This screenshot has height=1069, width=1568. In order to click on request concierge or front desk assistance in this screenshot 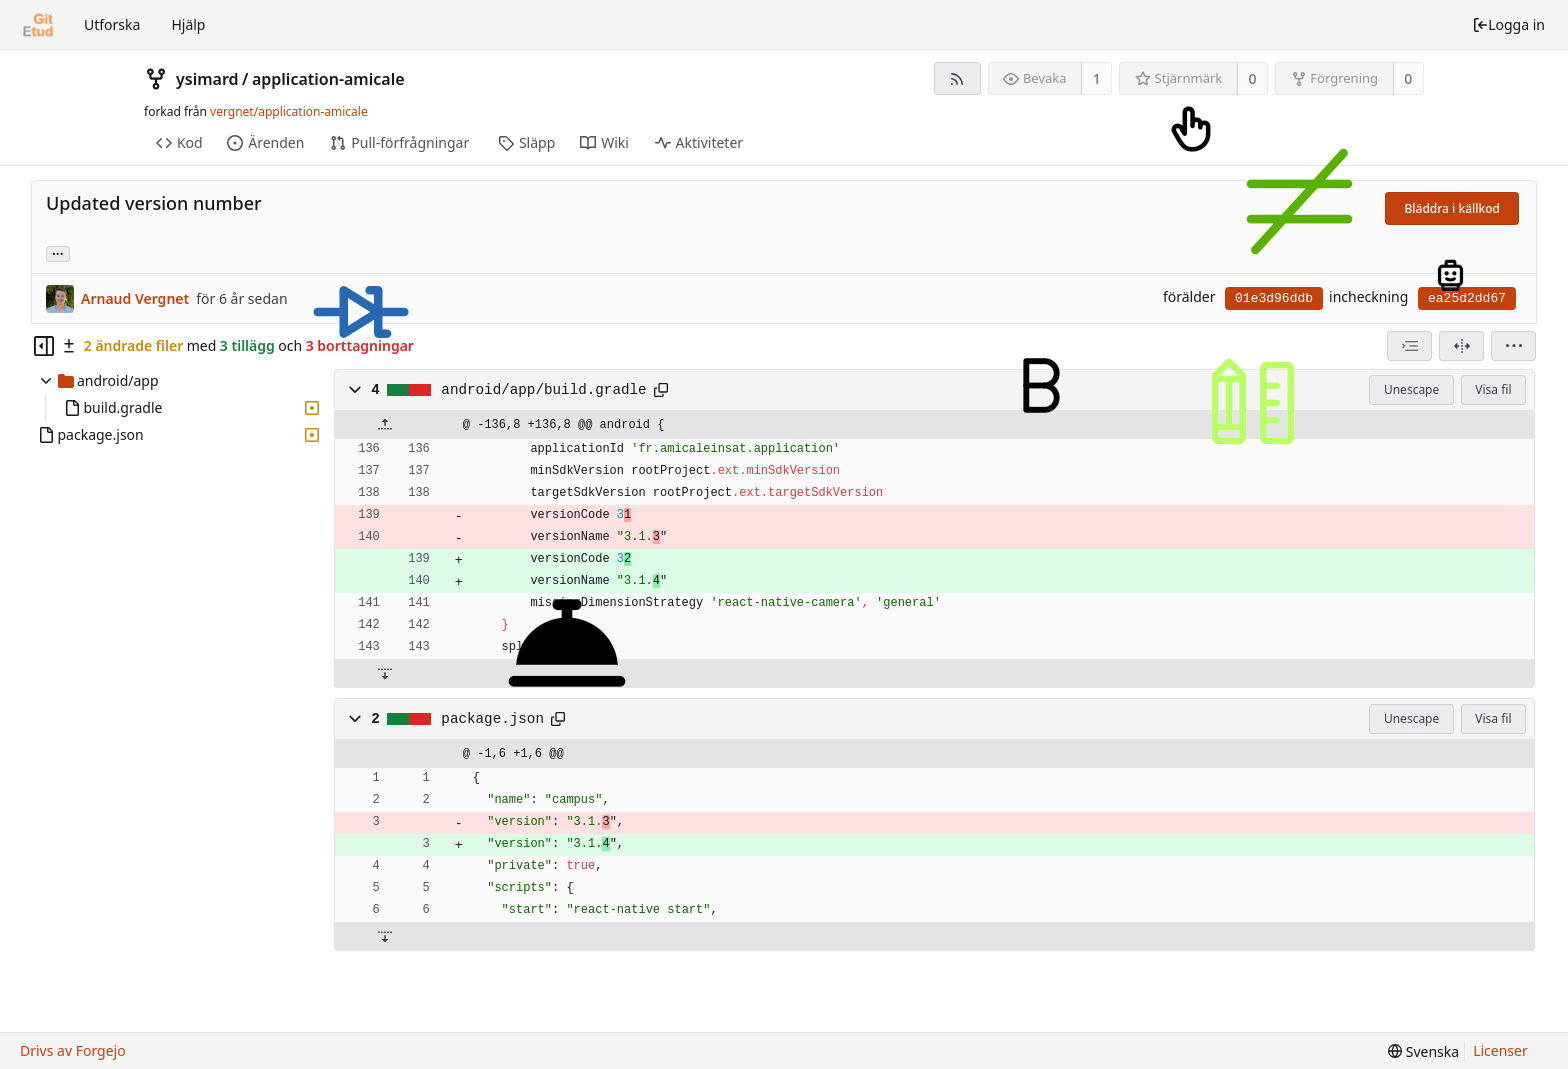, I will do `click(567, 643)`.